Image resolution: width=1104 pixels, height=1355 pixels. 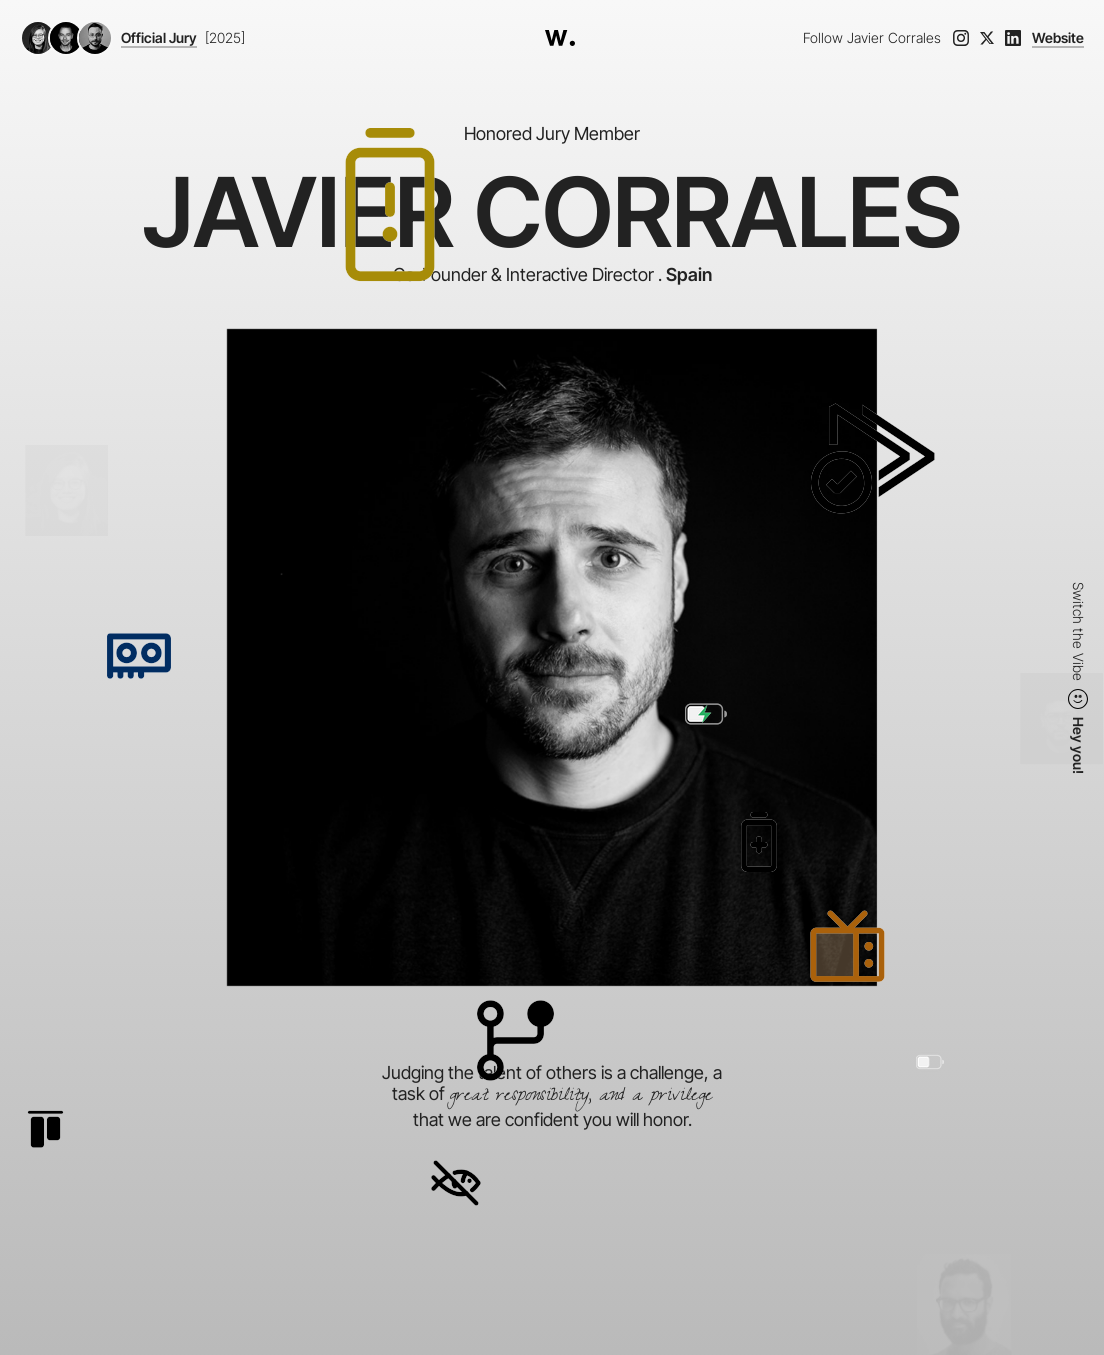 What do you see at coordinates (456, 1183) in the screenshot?
I see `no fish or seafood available` at bounding box center [456, 1183].